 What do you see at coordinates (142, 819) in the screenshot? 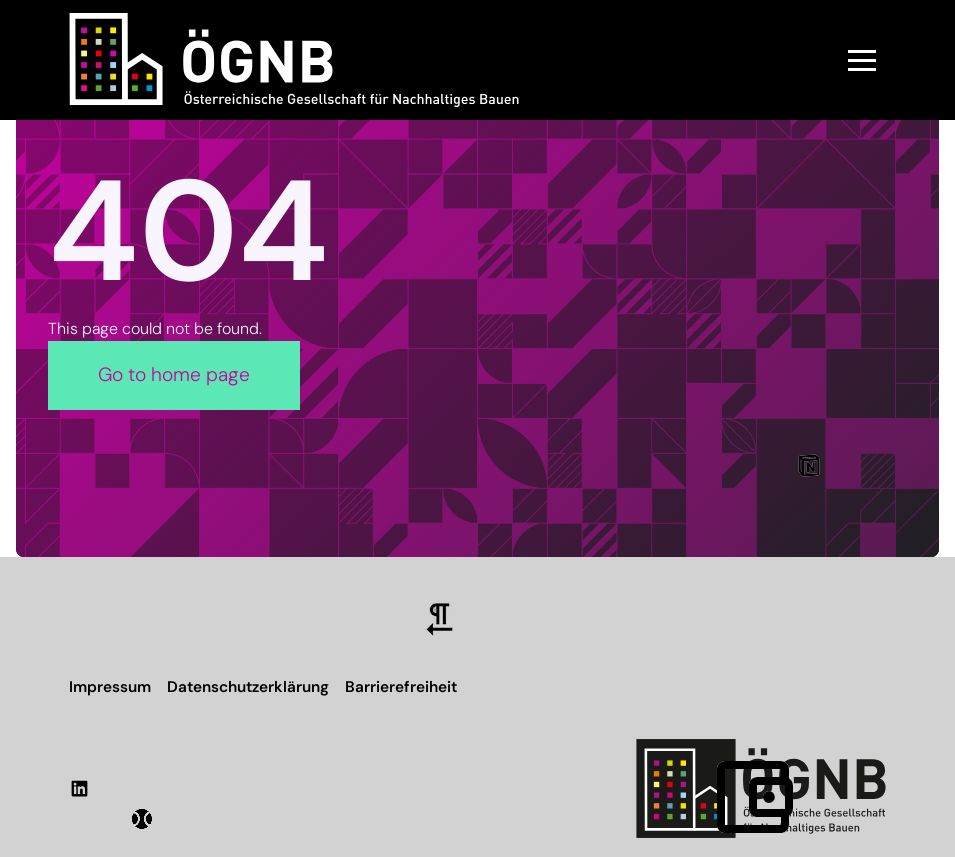
I see `access baseball or sports content` at bounding box center [142, 819].